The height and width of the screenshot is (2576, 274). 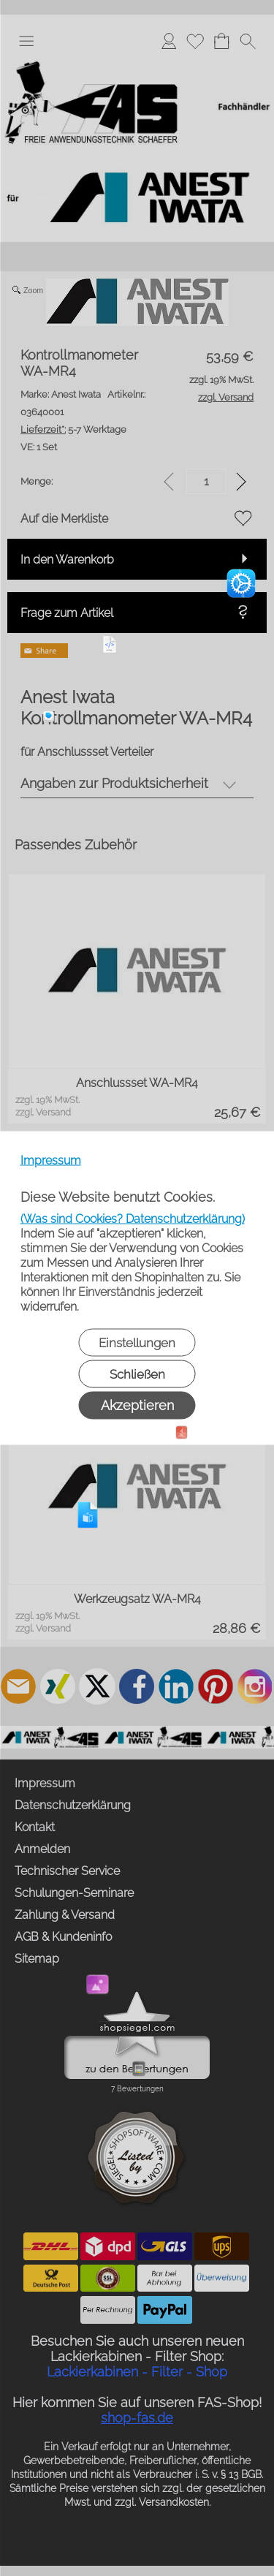 What do you see at coordinates (48, 716) in the screenshot?
I see `open mailspring email client` at bounding box center [48, 716].